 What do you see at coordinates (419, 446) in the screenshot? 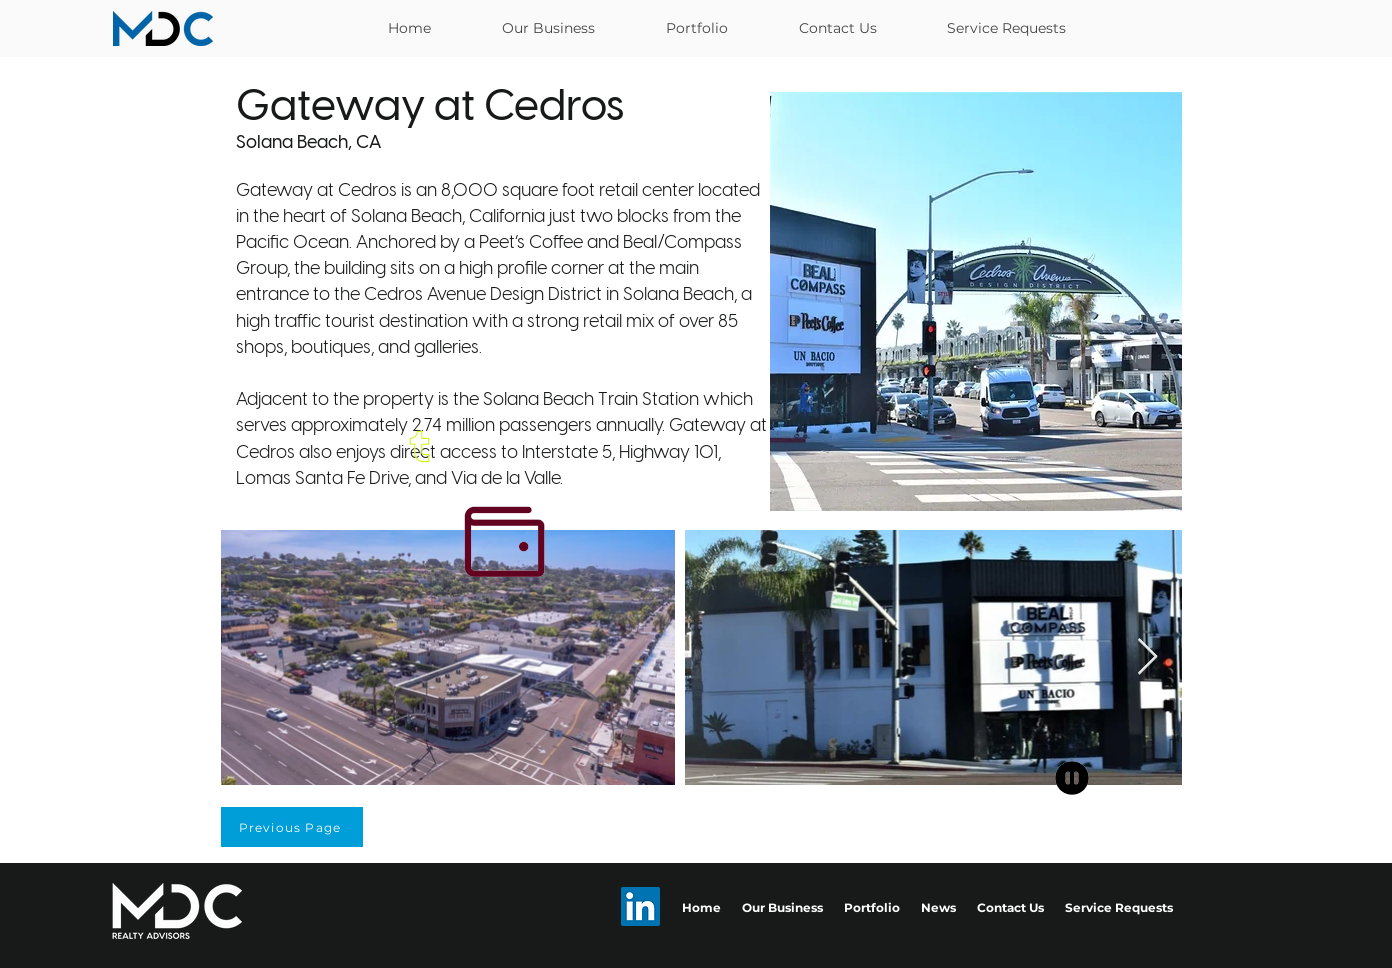
I see `open tumblr app` at bounding box center [419, 446].